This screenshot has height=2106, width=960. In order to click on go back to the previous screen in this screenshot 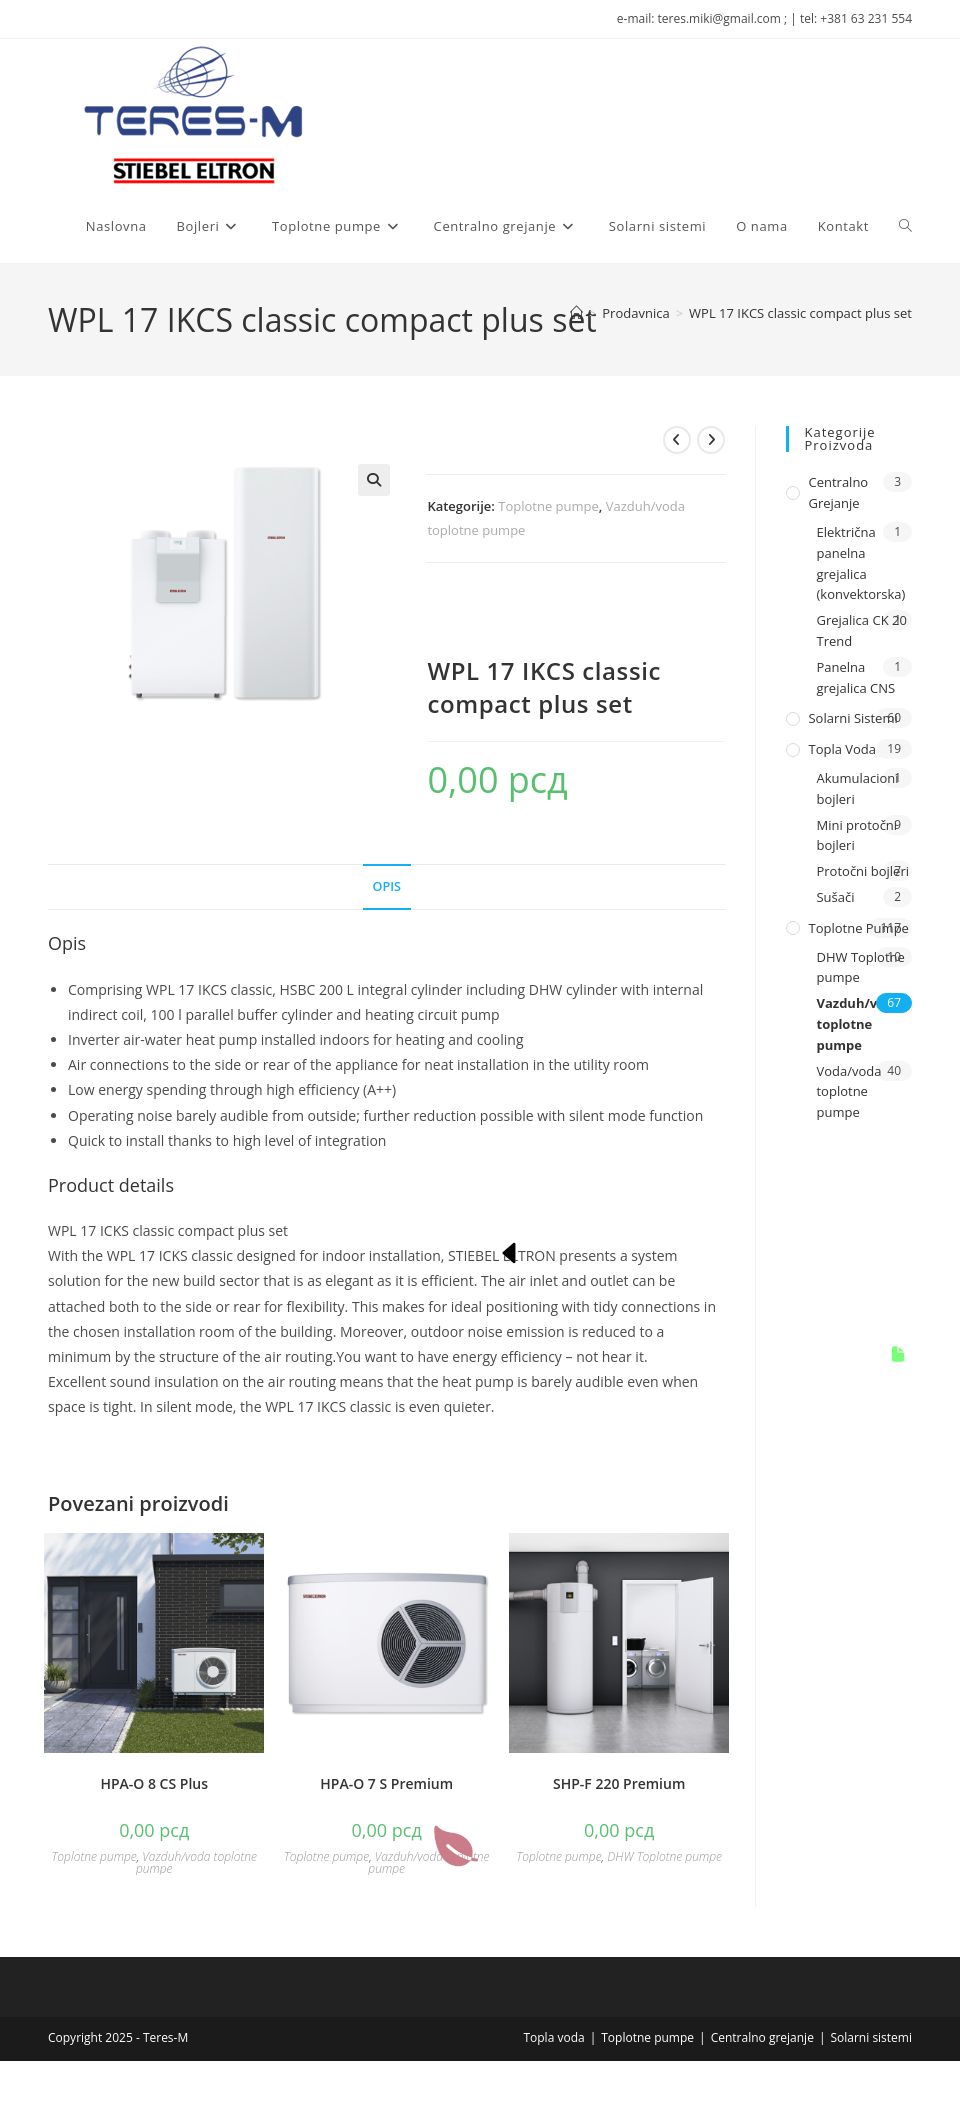, I will do `click(509, 1253)`.